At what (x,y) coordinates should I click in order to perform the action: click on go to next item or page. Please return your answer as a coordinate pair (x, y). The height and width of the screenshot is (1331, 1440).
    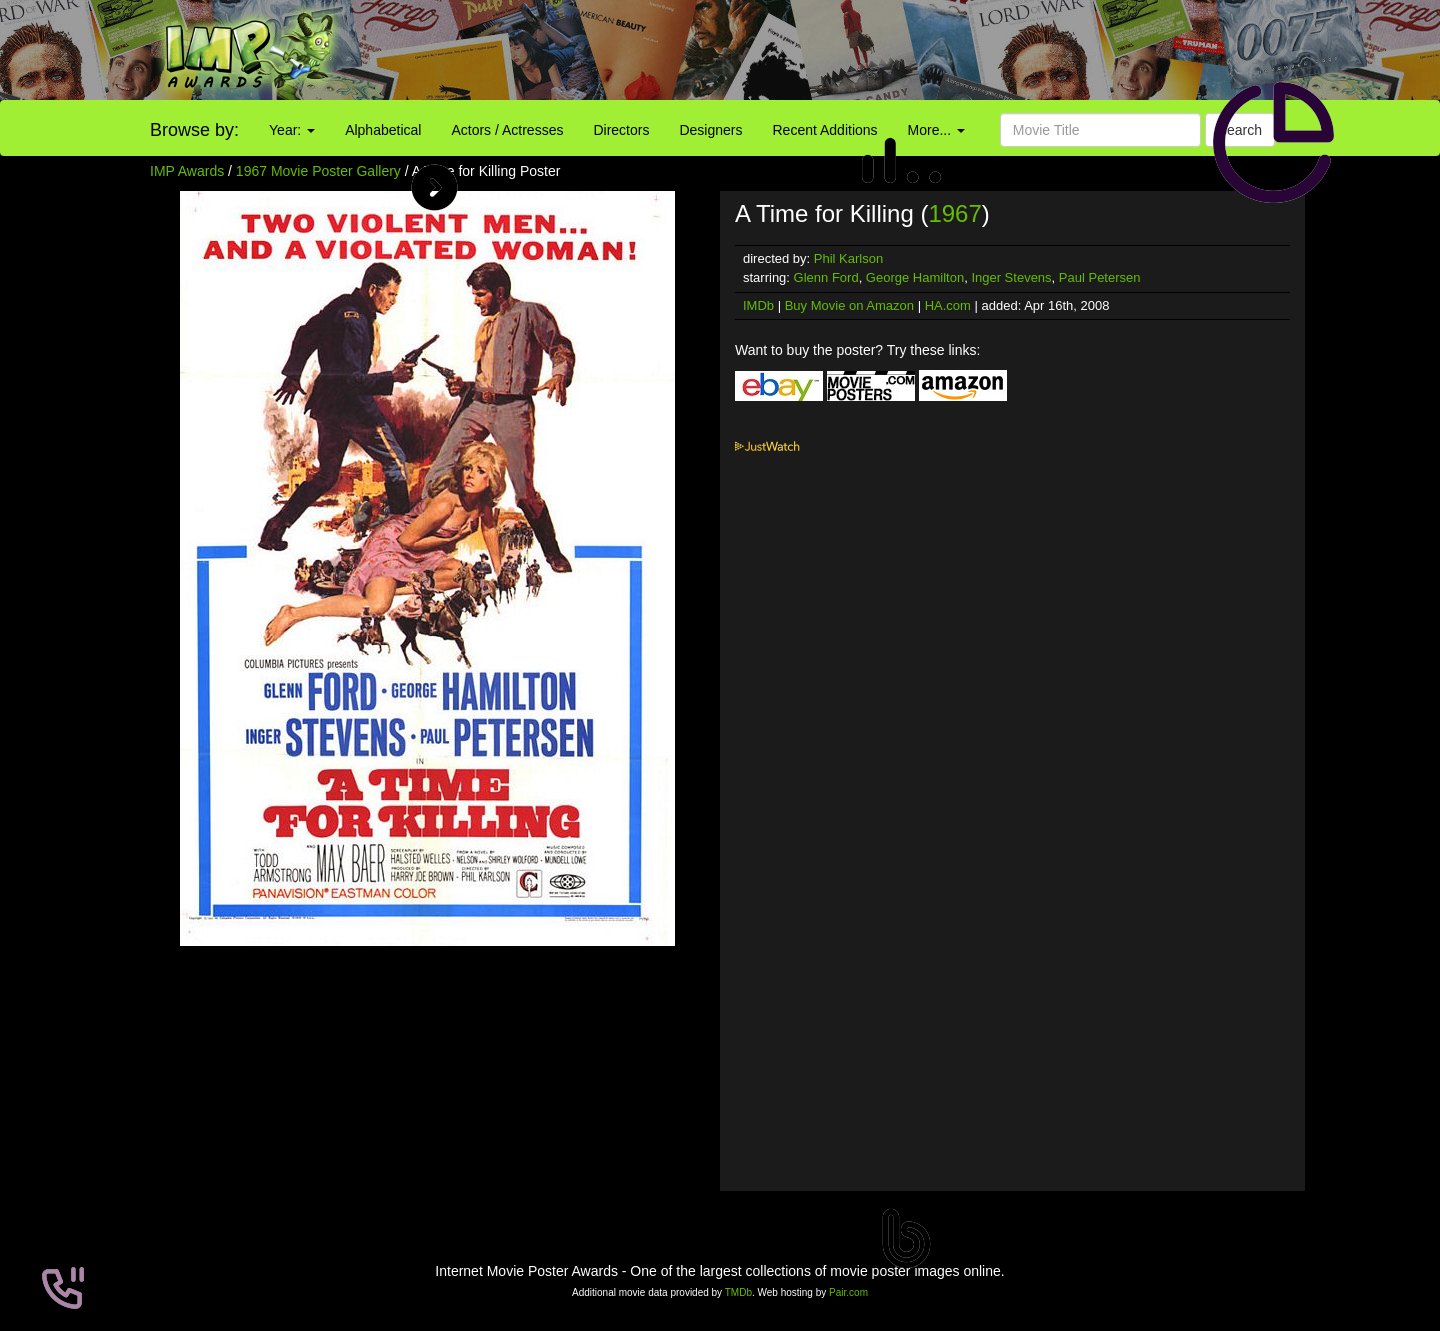
    Looking at the image, I should click on (434, 187).